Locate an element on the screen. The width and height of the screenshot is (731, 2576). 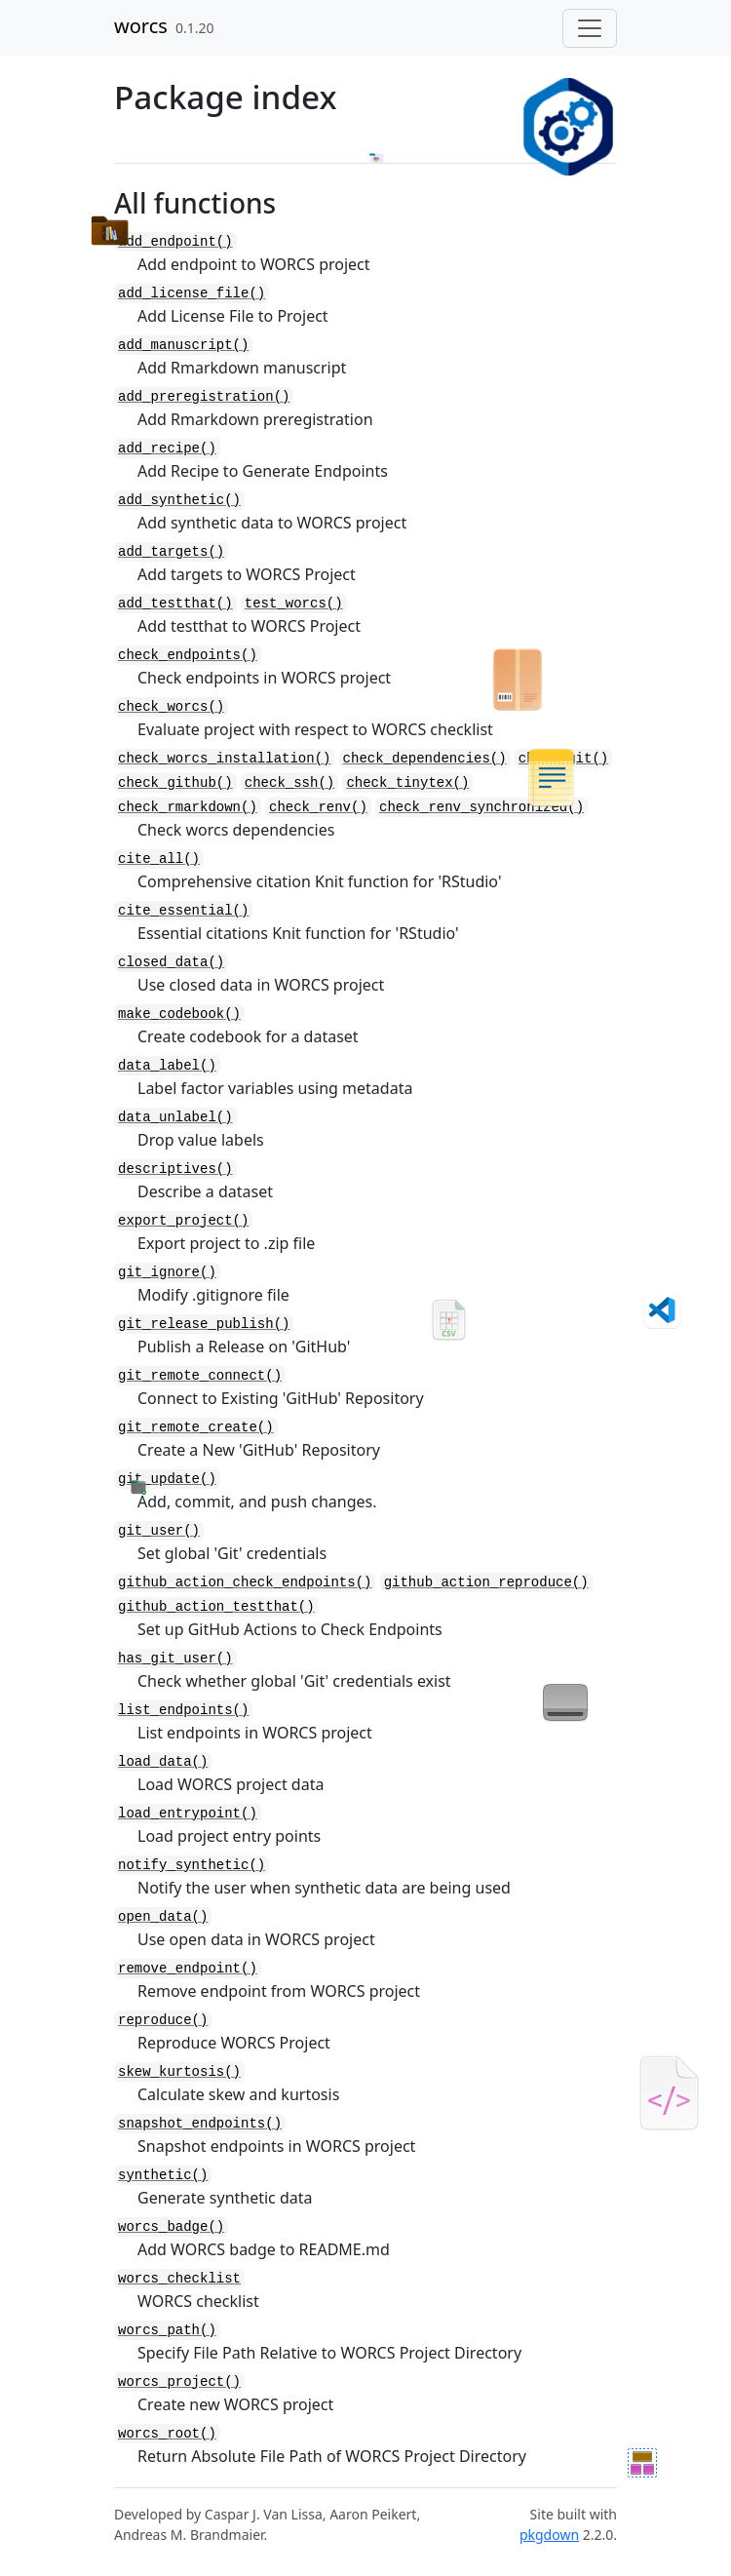
open Visual Studio Code is located at coordinates (662, 1309).